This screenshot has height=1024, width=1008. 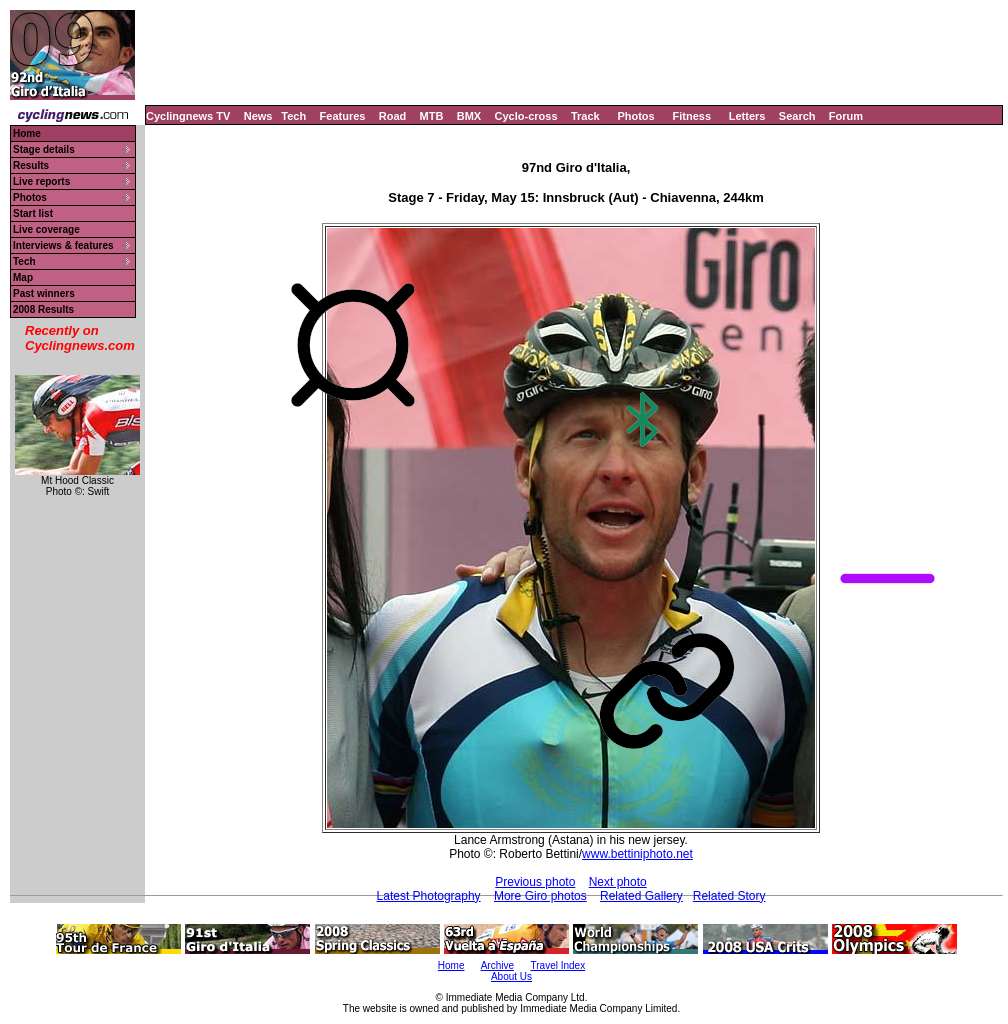 What do you see at coordinates (887, 578) in the screenshot?
I see `remove an item from a list` at bounding box center [887, 578].